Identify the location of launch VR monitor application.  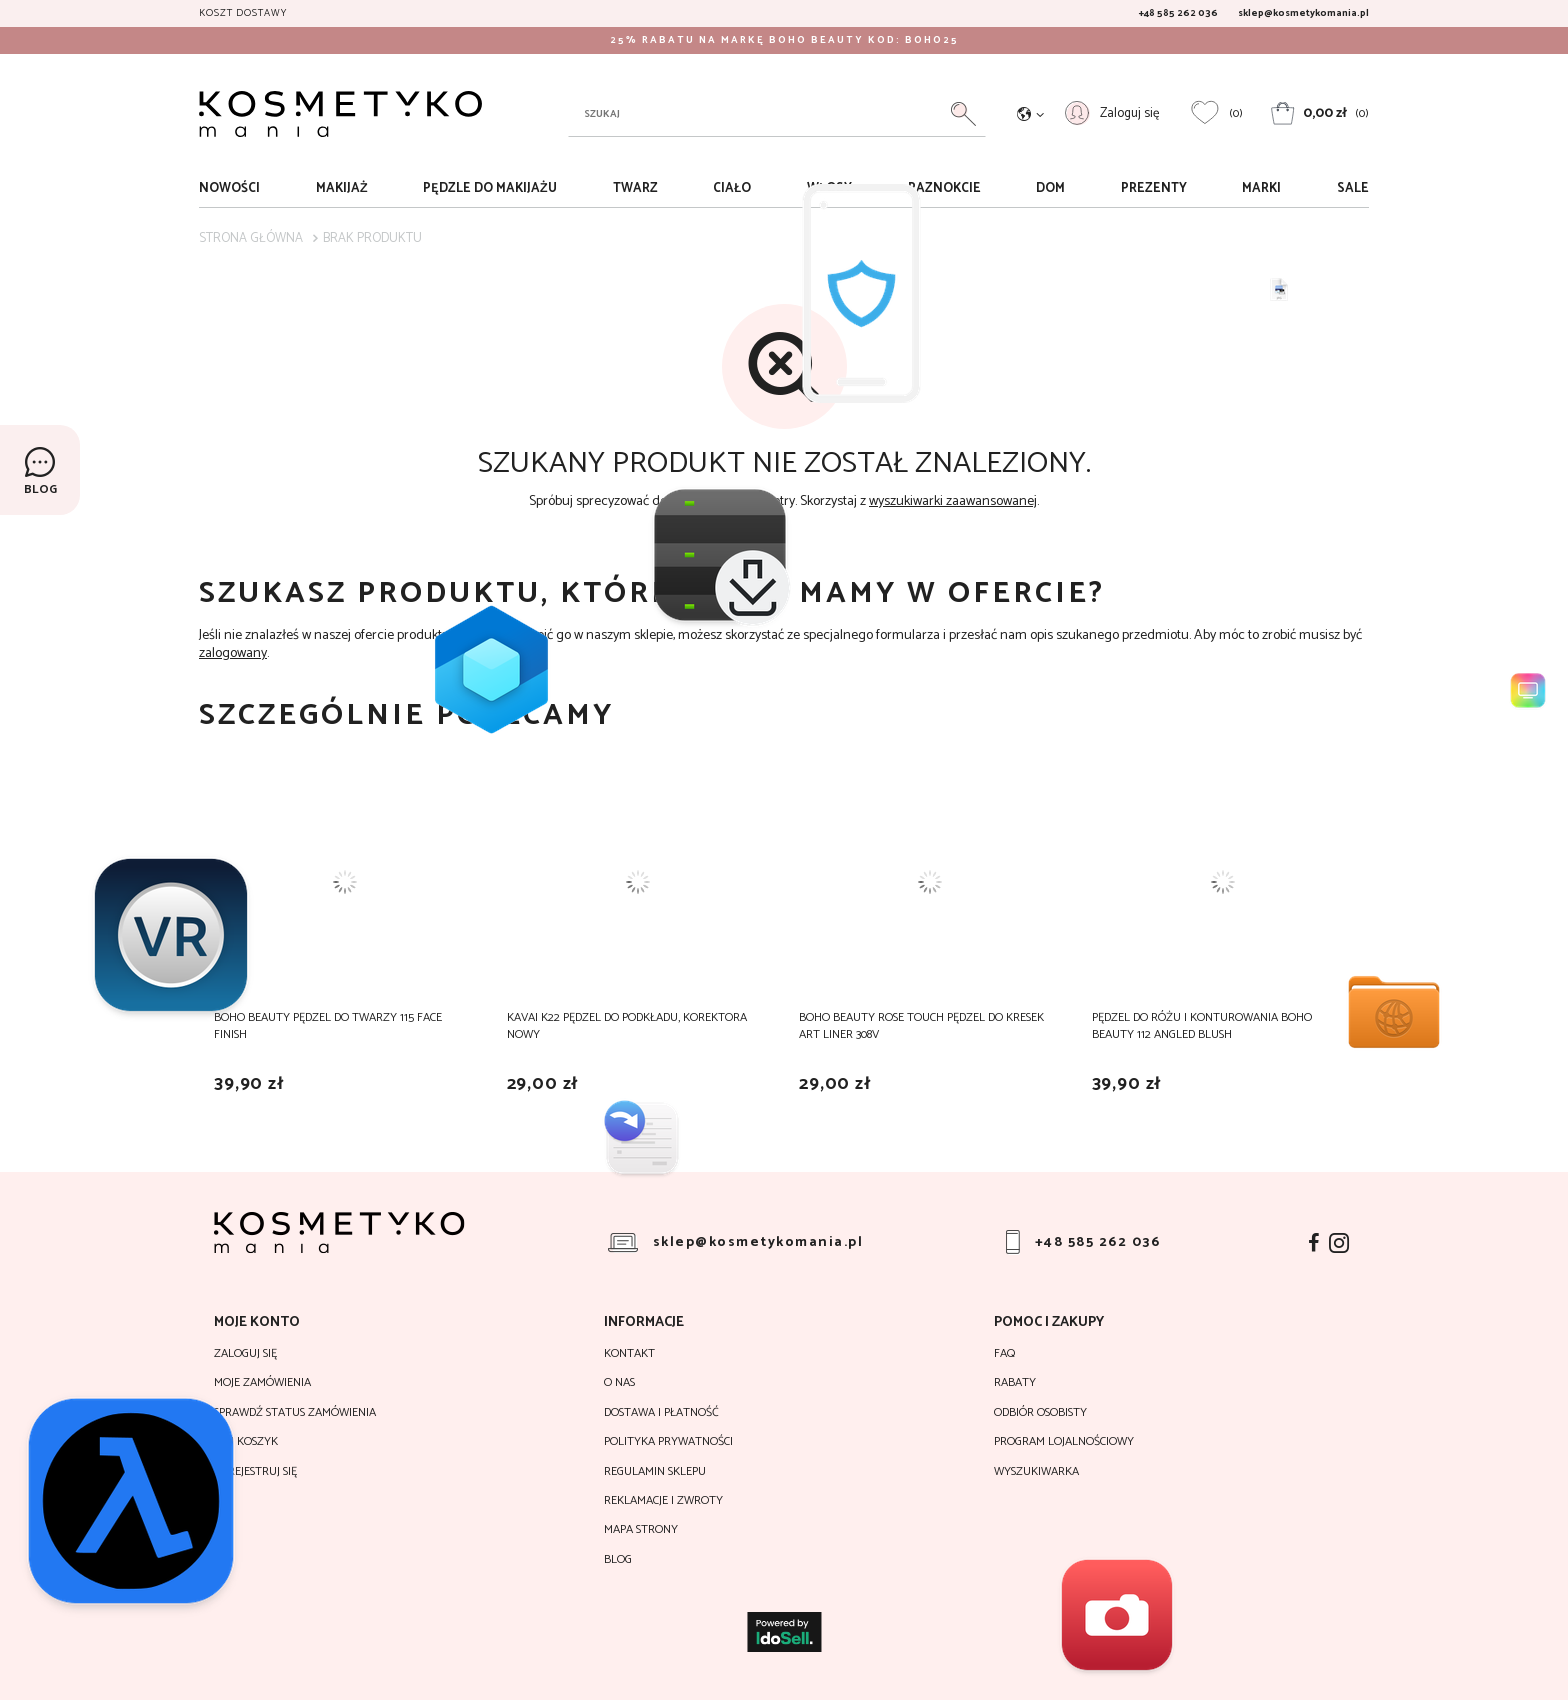
(171, 935).